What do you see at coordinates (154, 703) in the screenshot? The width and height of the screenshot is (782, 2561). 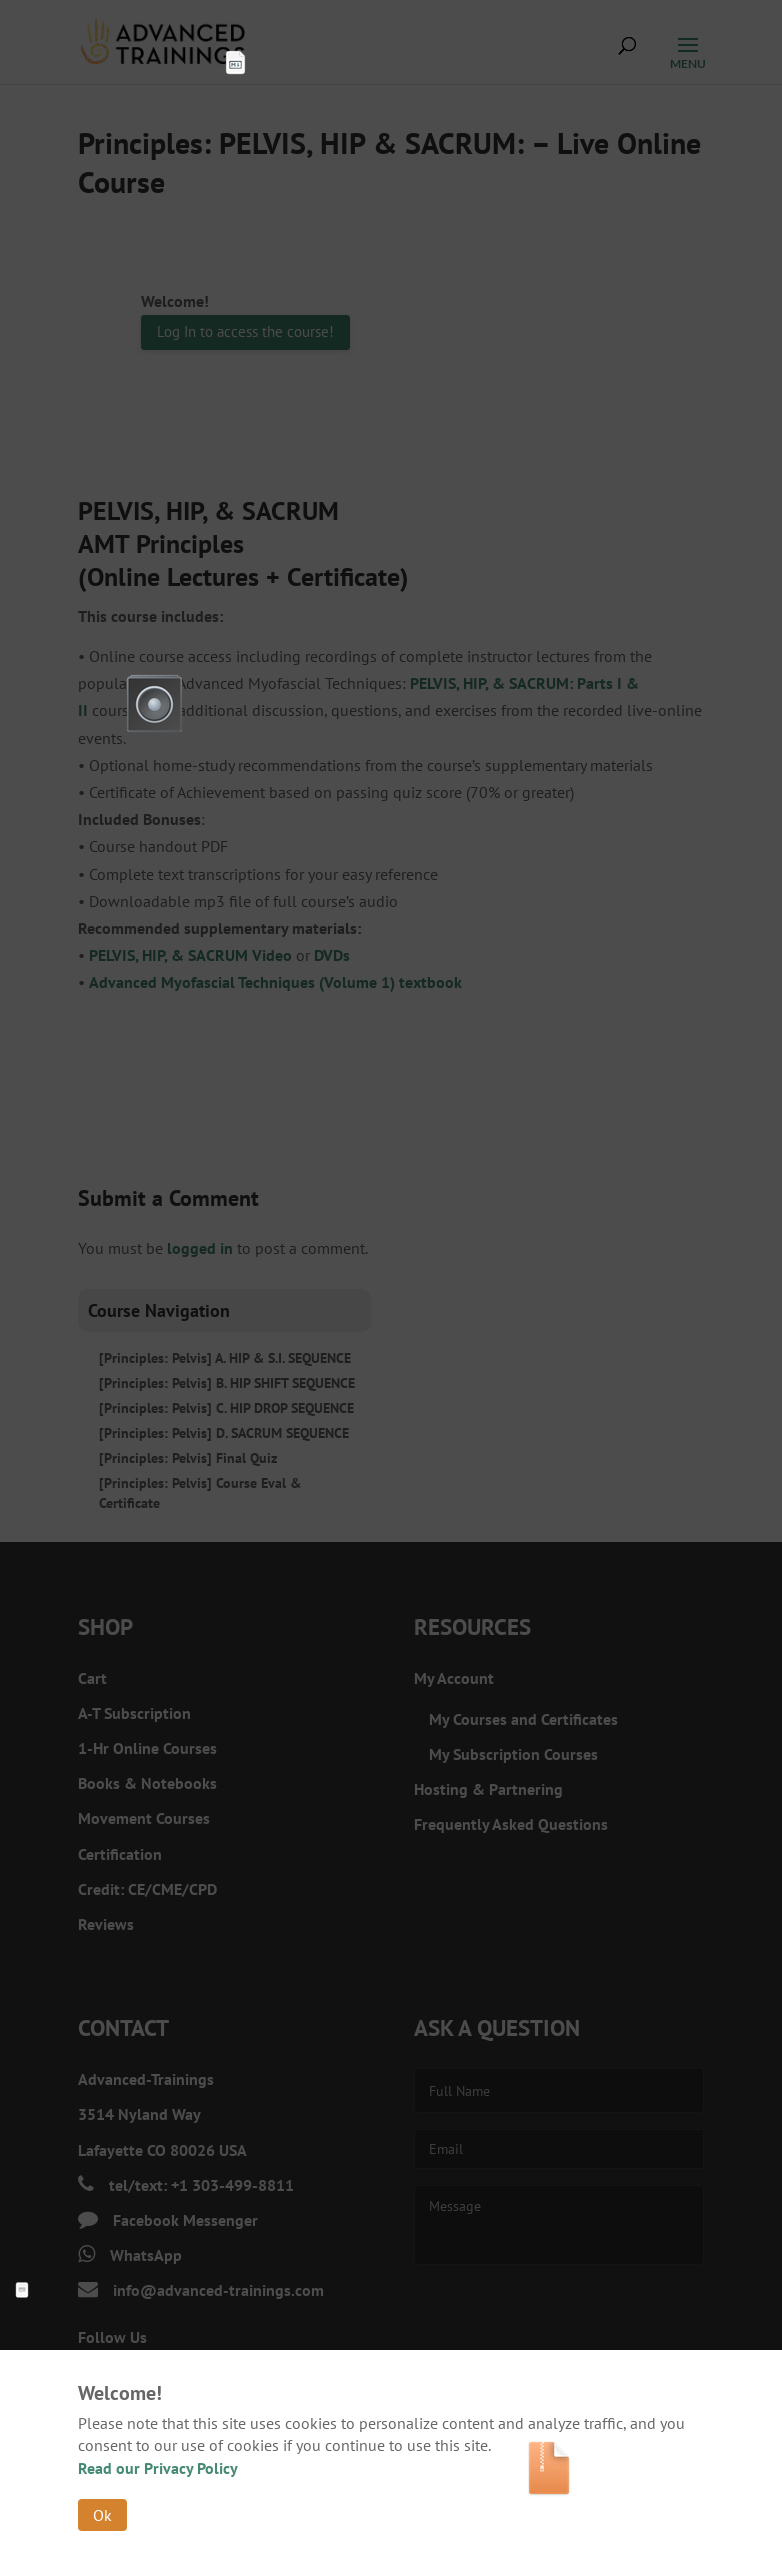 I see `access sound and audio settings` at bounding box center [154, 703].